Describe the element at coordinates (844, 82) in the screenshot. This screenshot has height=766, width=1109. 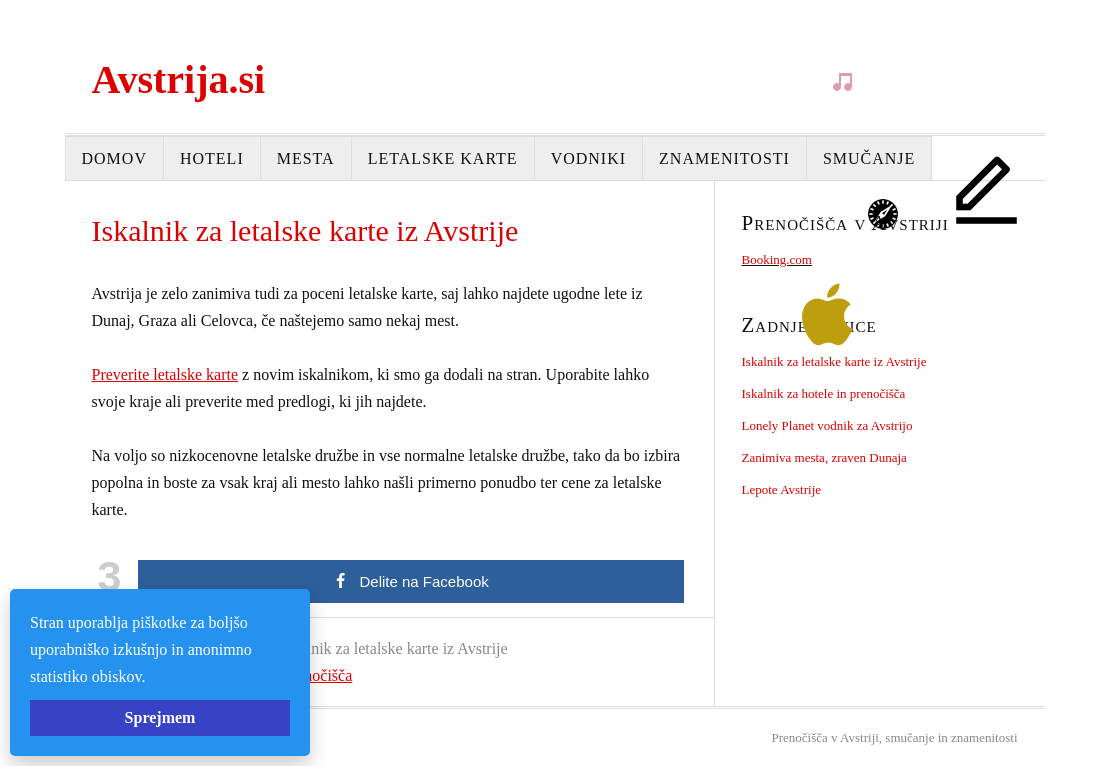
I see `open music player or library` at that location.